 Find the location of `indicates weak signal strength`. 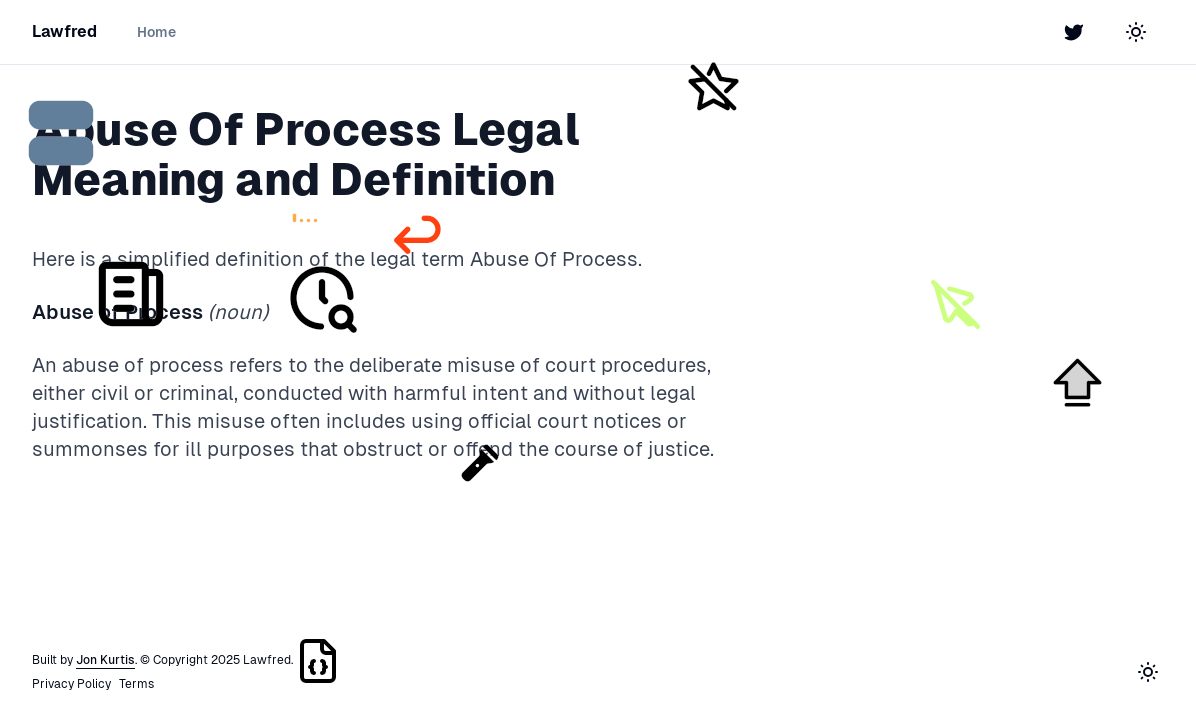

indicates weak signal strength is located at coordinates (305, 210).